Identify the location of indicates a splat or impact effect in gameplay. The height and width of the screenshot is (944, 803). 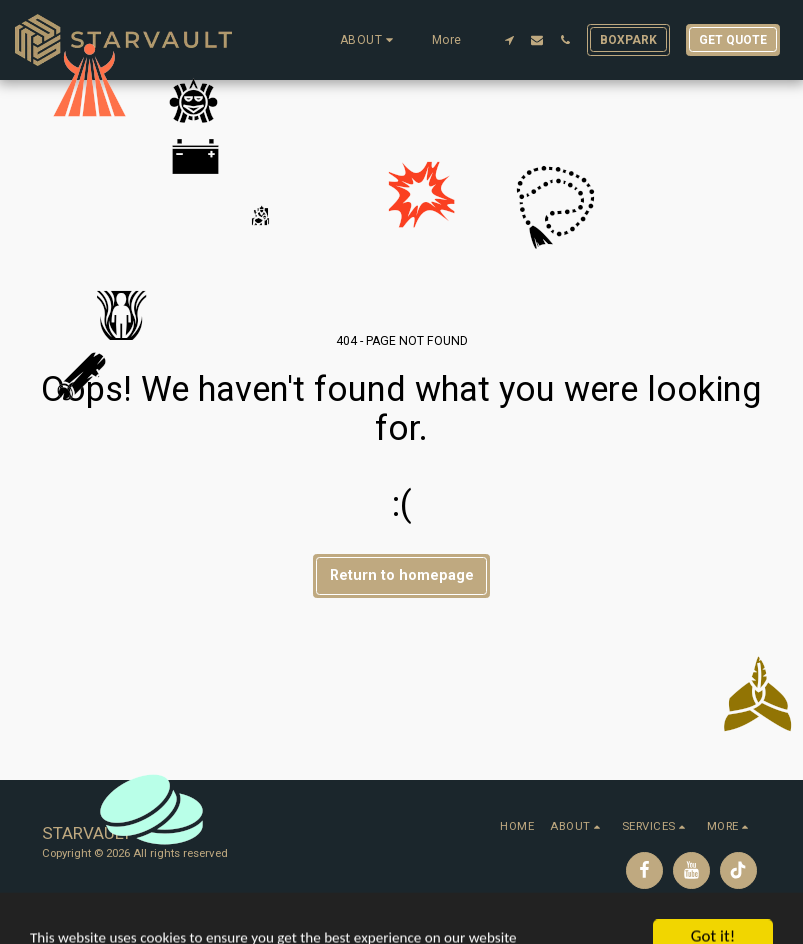
(421, 194).